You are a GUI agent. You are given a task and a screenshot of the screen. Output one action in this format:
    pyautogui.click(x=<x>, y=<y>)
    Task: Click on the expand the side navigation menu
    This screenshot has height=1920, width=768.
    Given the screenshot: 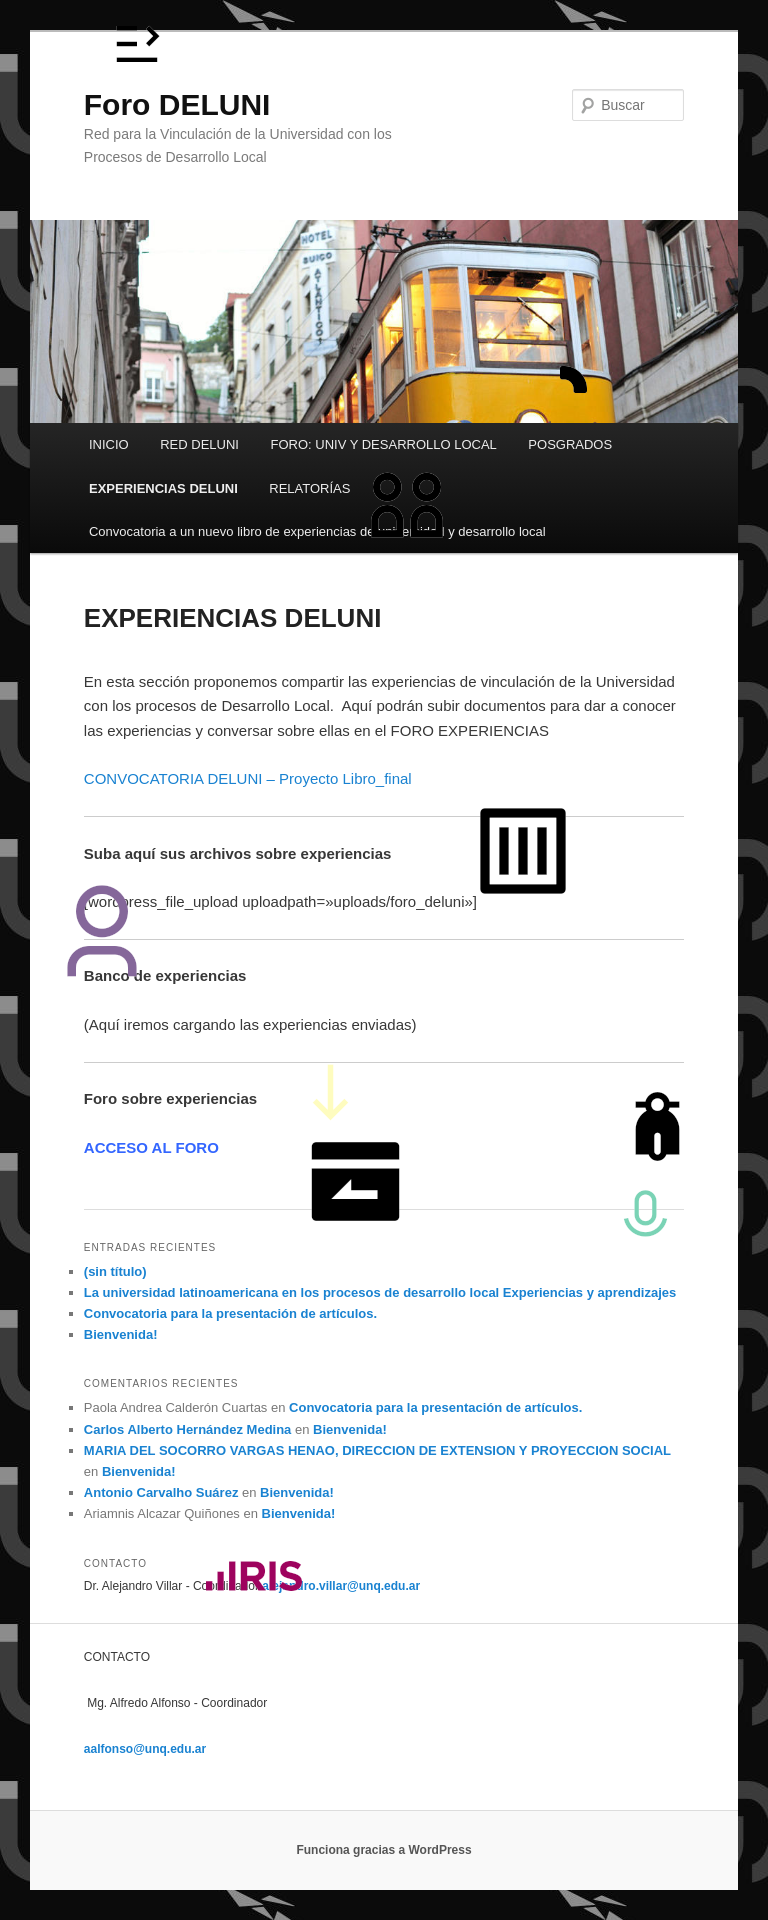 What is the action you would take?
    pyautogui.click(x=137, y=44)
    